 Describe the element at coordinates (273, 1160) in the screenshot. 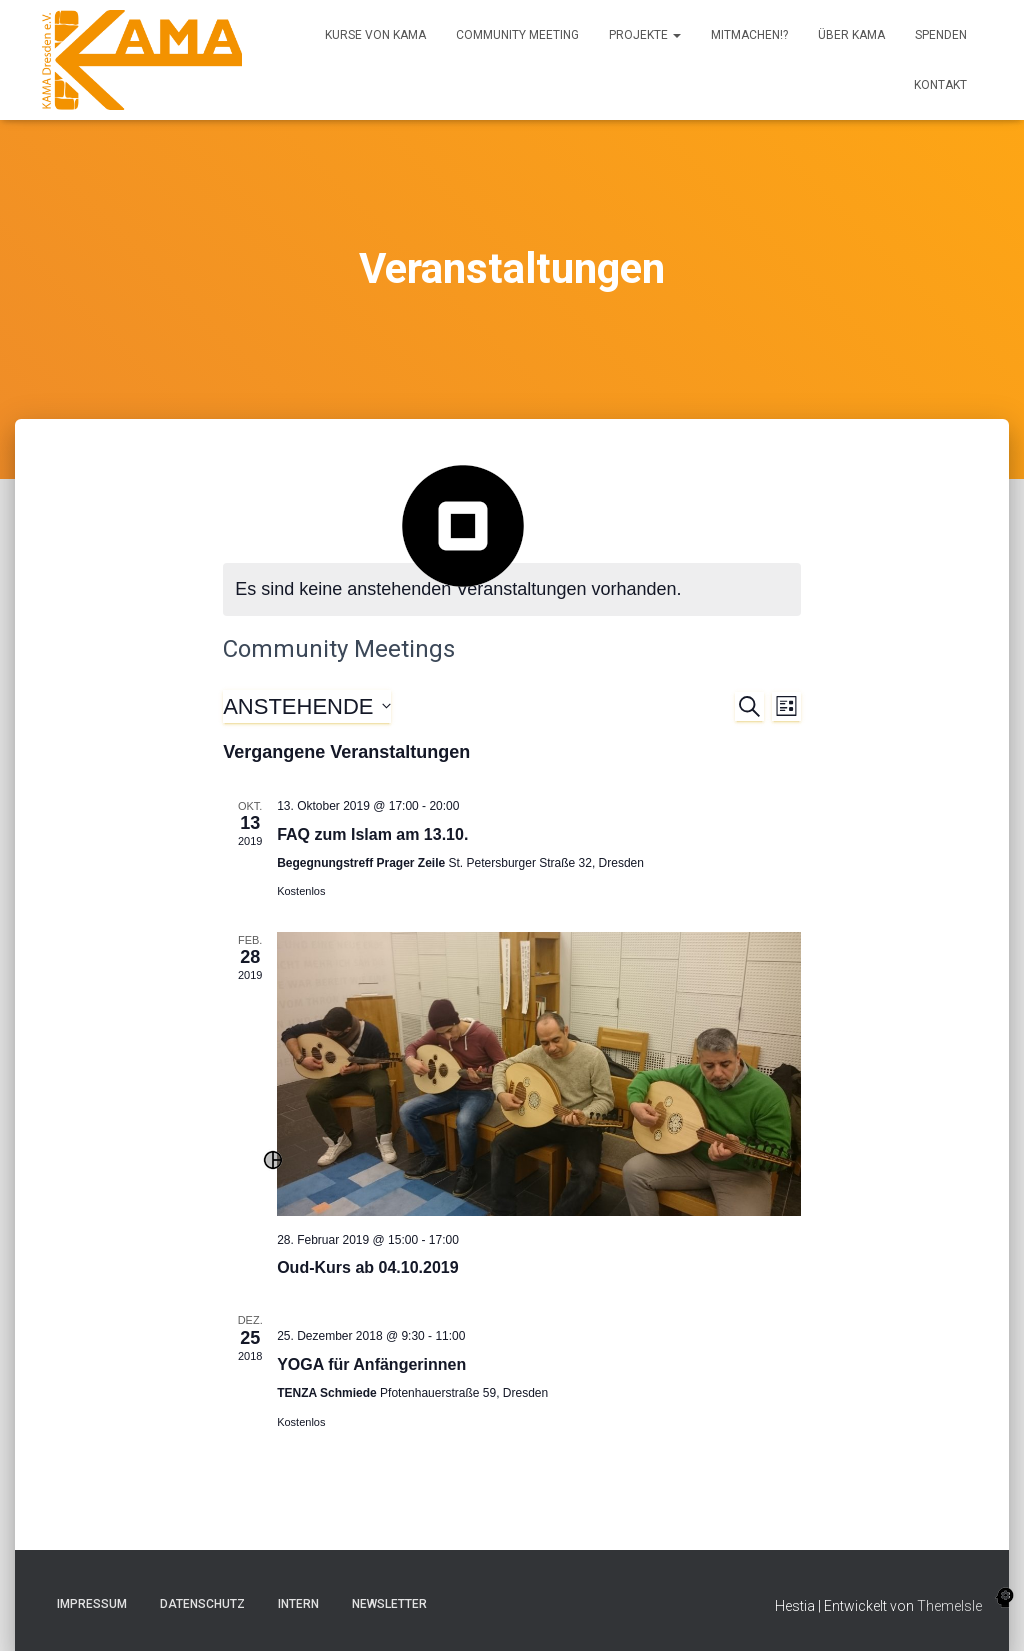

I see `view data breakdown or statistics` at that location.